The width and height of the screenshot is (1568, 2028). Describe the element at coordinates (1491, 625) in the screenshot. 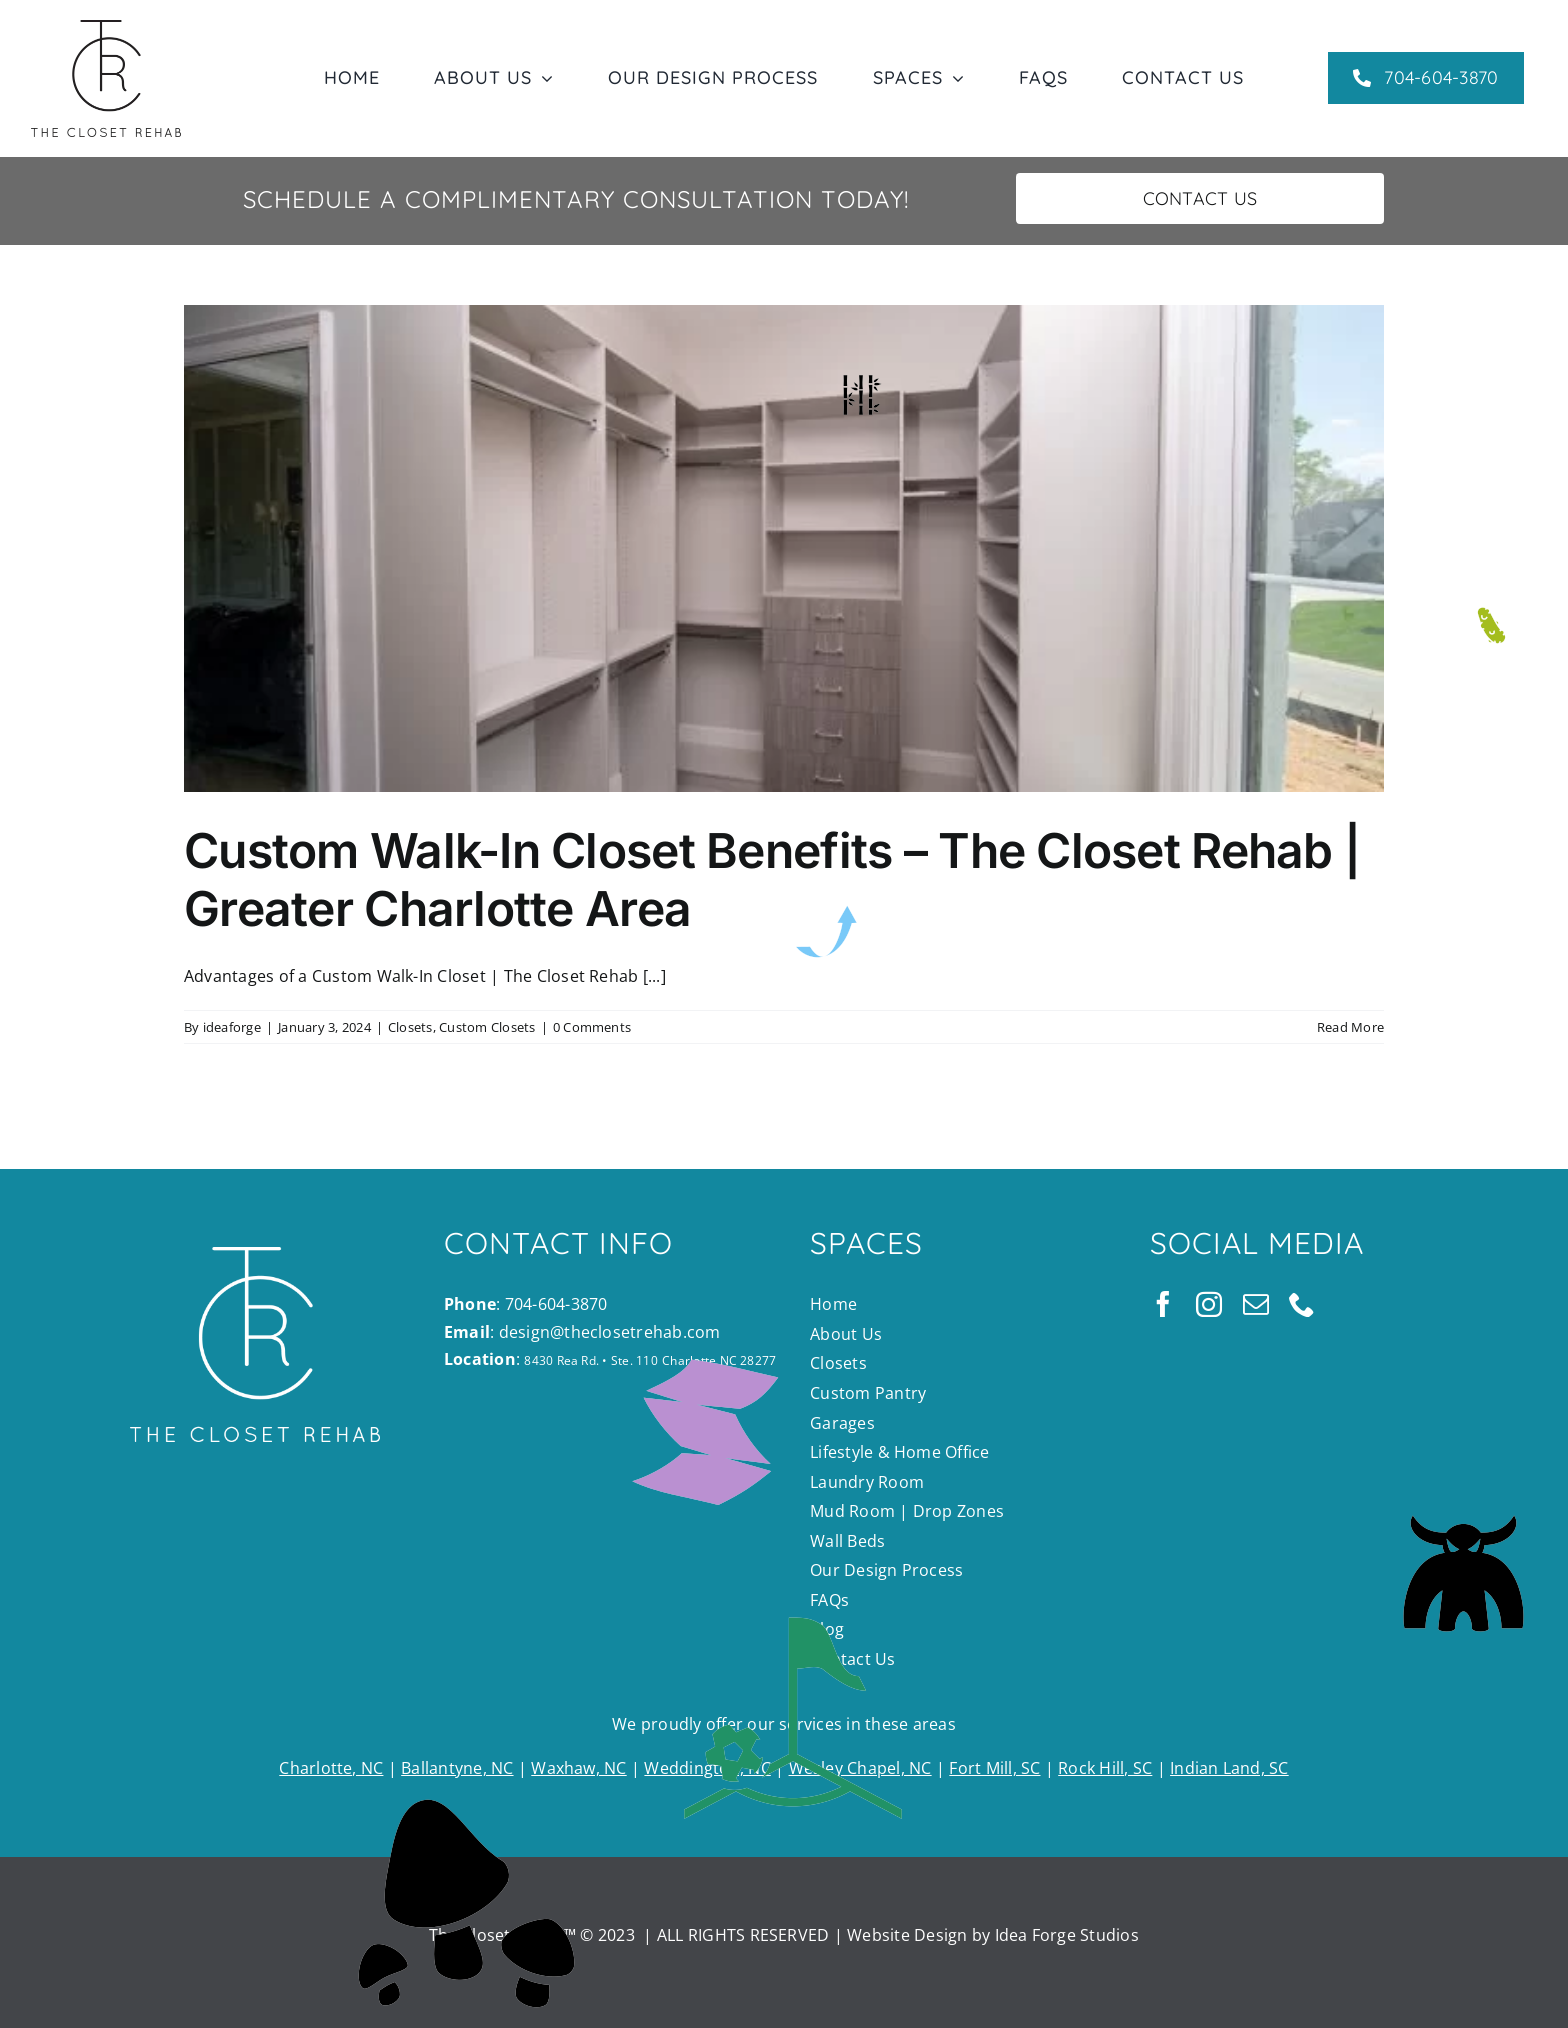

I see `select pickle as a food item or ingredient` at that location.